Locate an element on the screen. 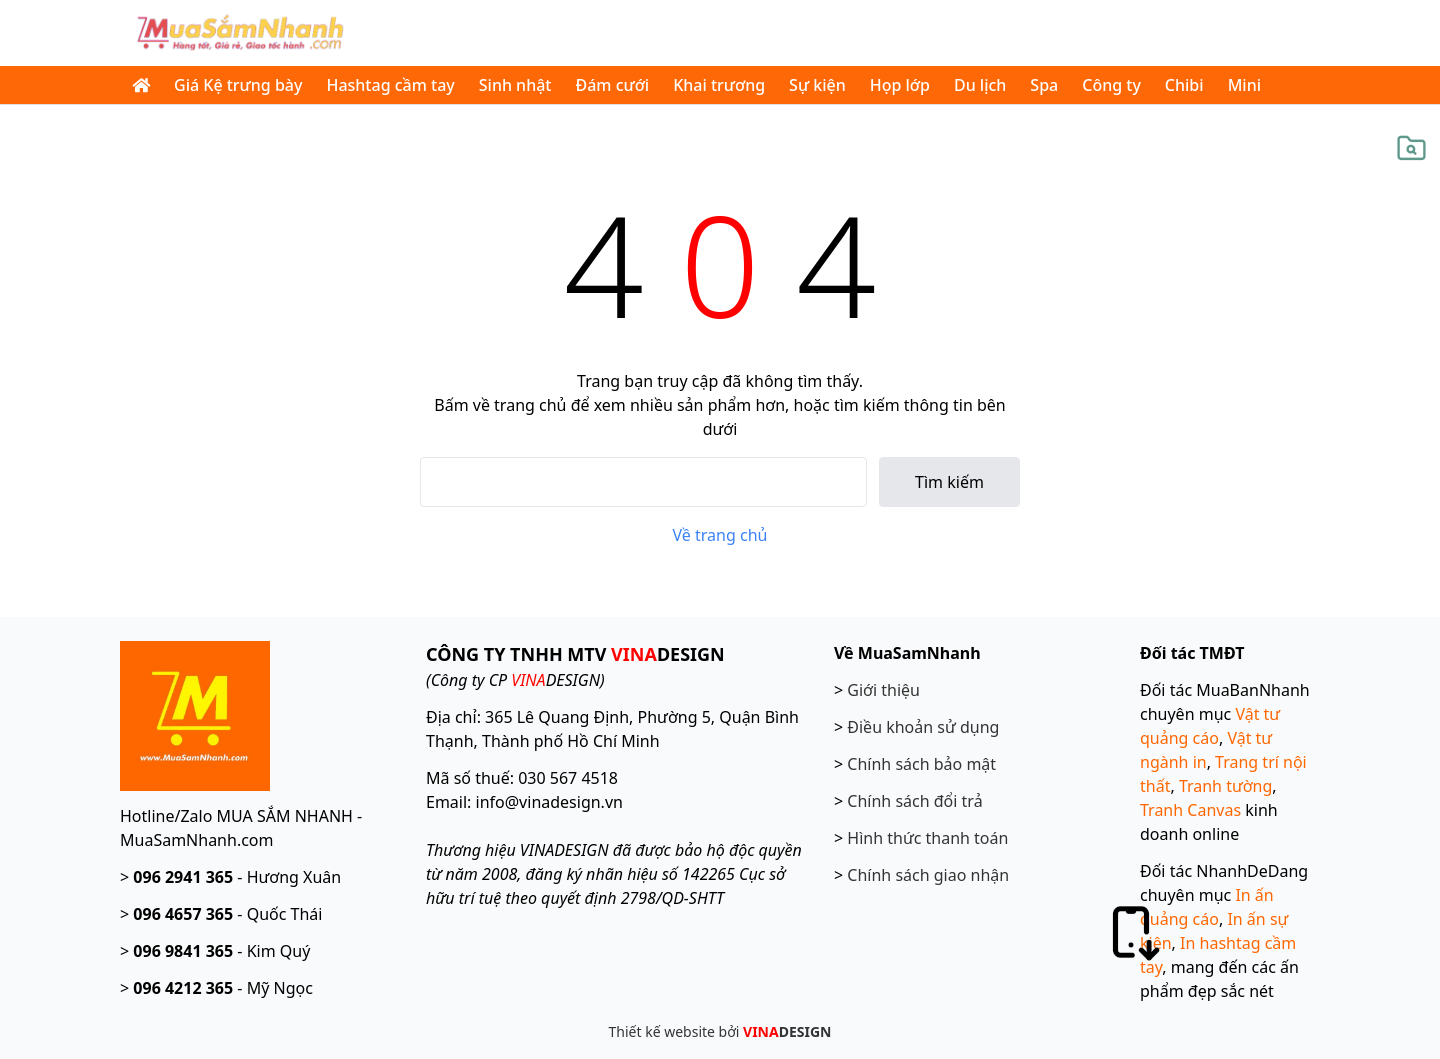 Image resolution: width=1440 pixels, height=1059 pixels. search within a folder is located at coordinates (1411, 148).